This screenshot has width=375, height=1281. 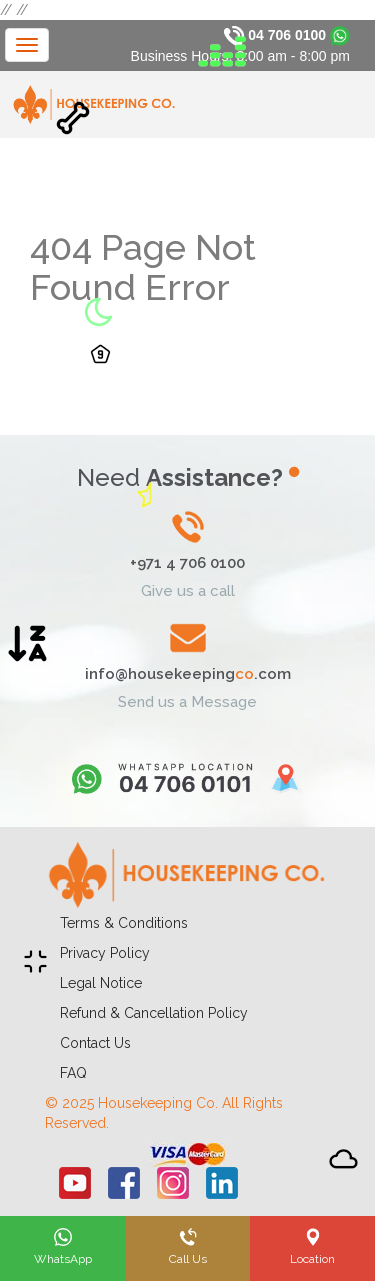 What do you see at coordinates (100, 354) in the screenshot?
I see `indicates step 9 in a multi-step process` at bounding box center [100, 354].